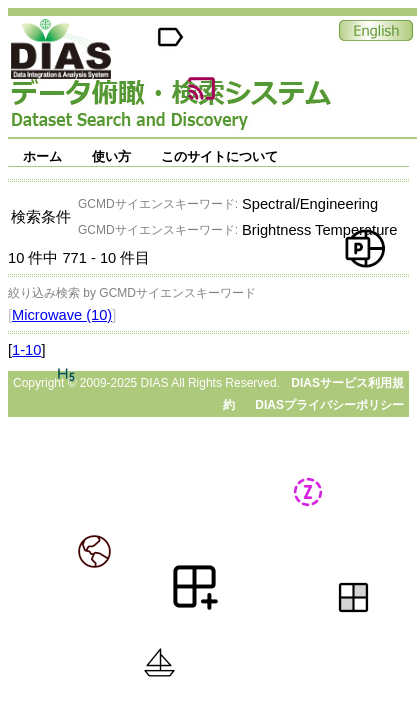 The width and height of the screenshot is (417, 720). I want to click on format text as heading level 5, so click(65, 374).